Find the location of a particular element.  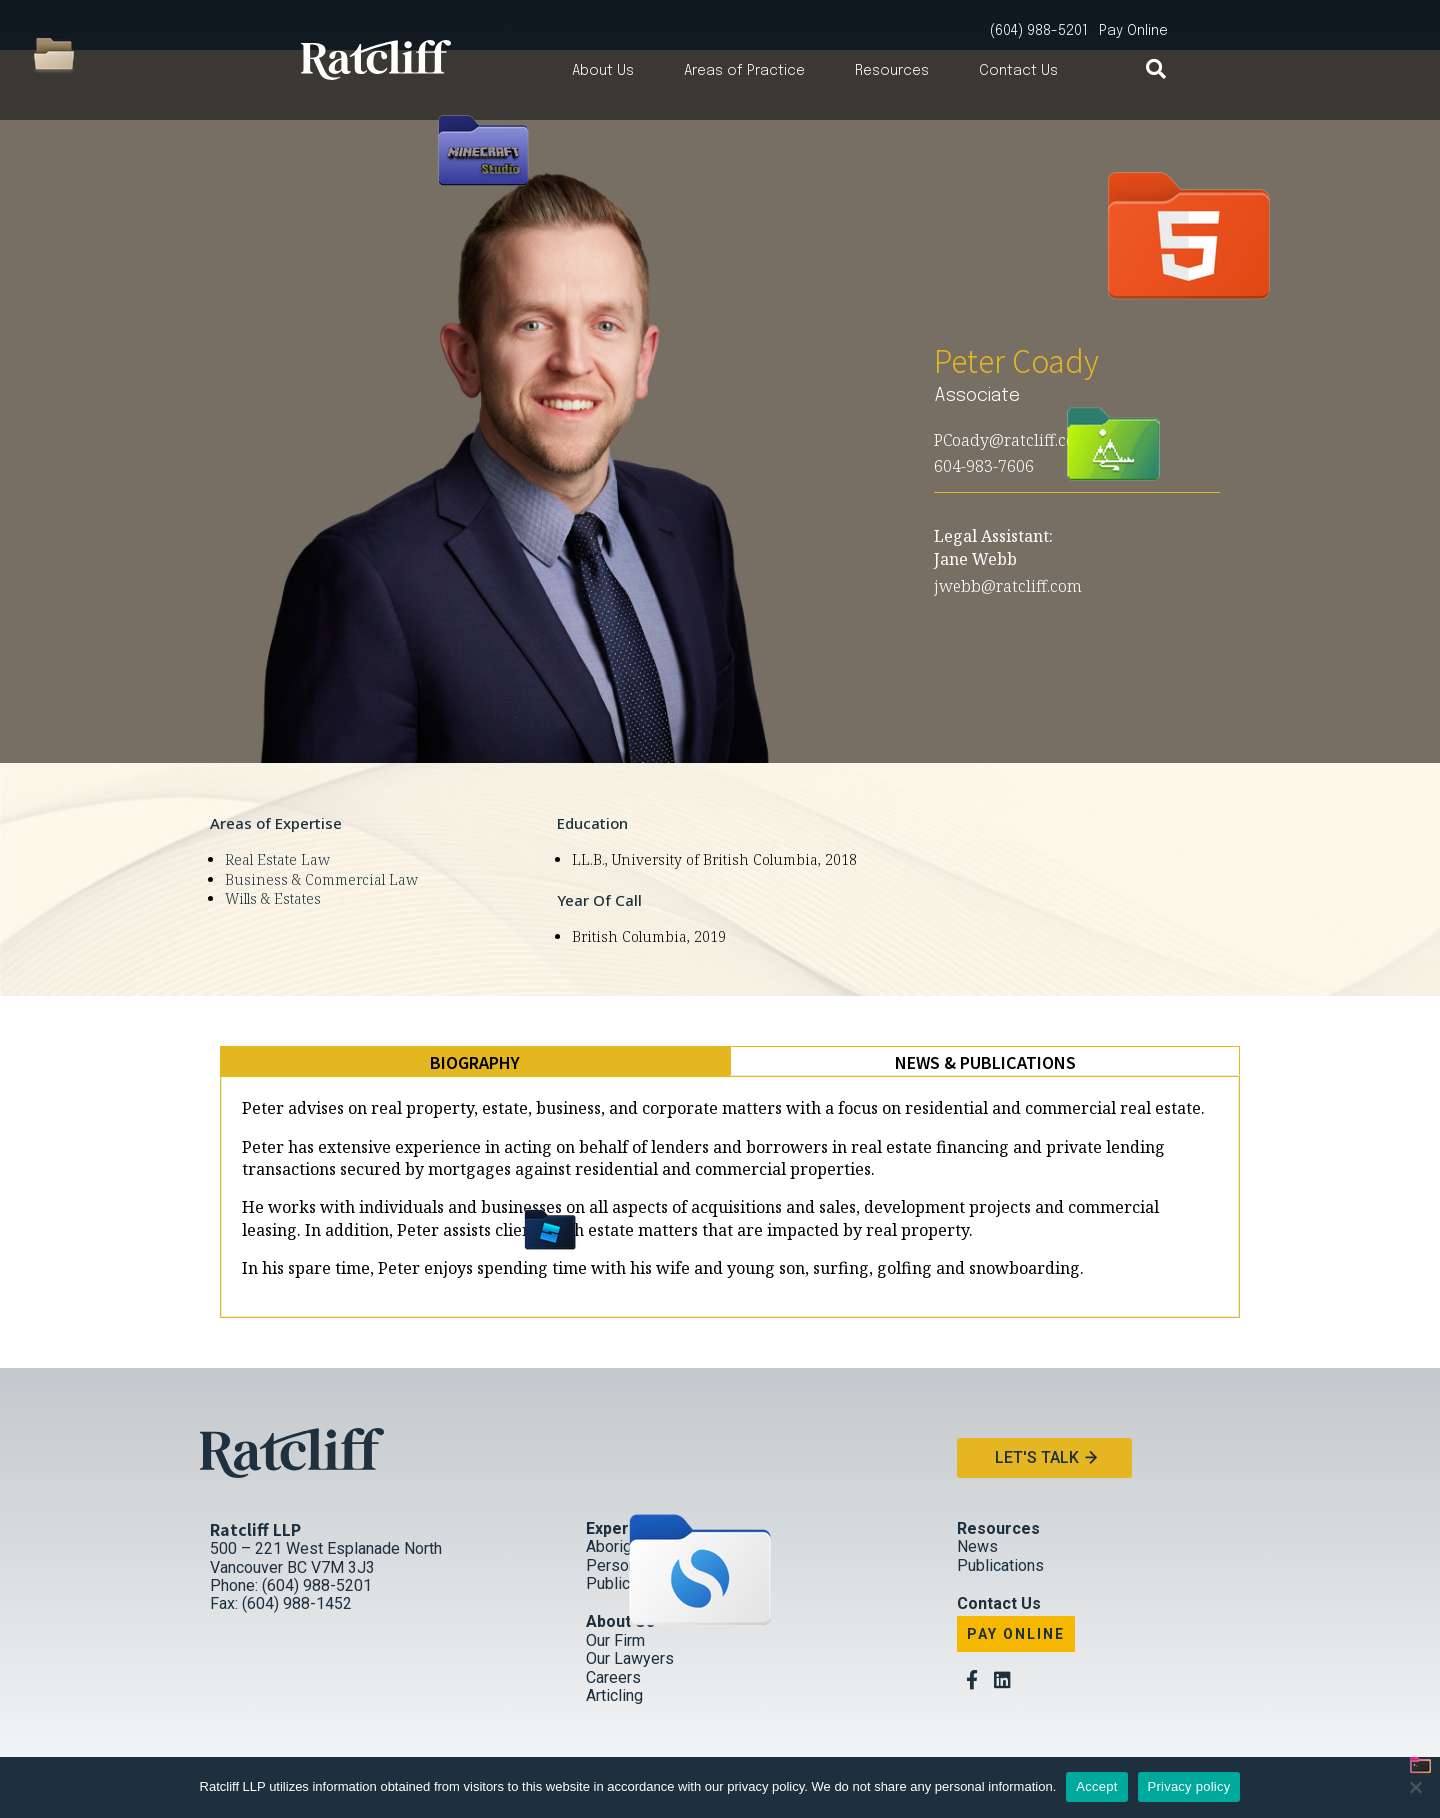

open simplenote files folder is located at coordinates (699, 1573).